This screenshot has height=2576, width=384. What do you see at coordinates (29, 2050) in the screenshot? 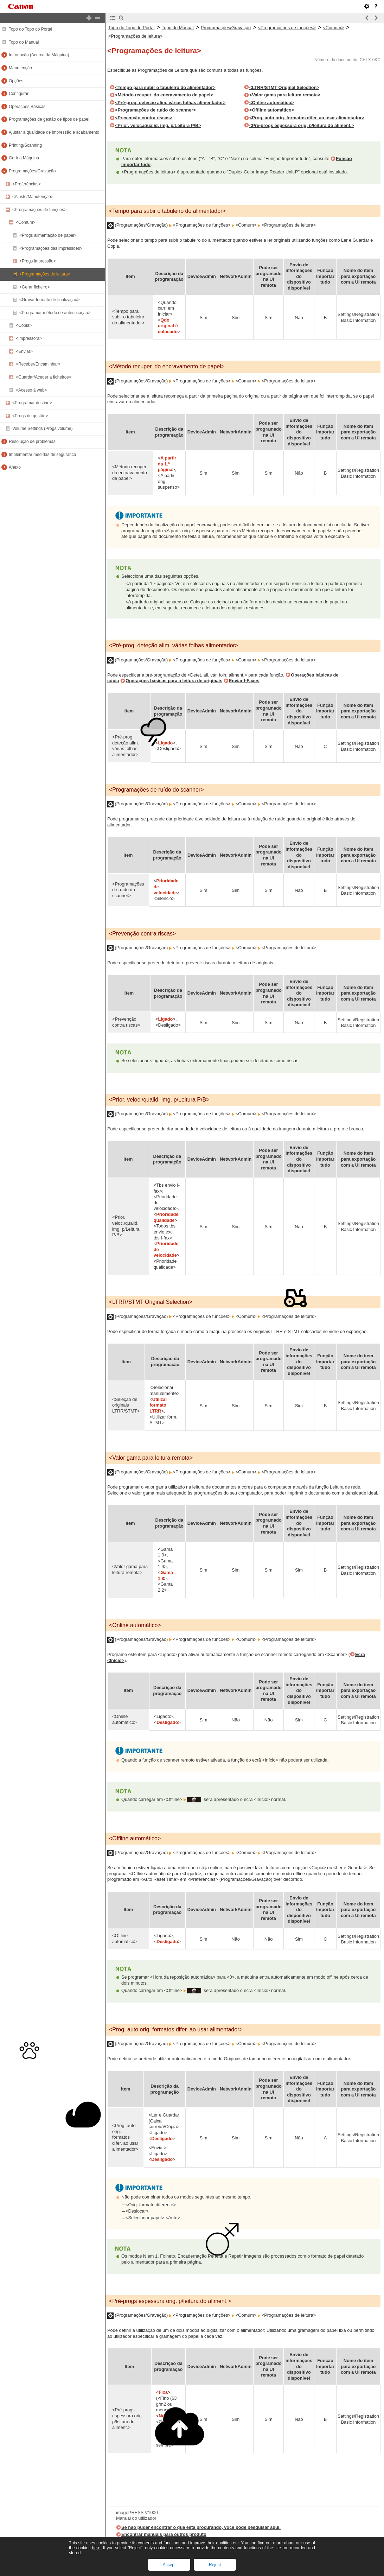
I see `access pet-related features or settings` at bounding box center [29, 2050].